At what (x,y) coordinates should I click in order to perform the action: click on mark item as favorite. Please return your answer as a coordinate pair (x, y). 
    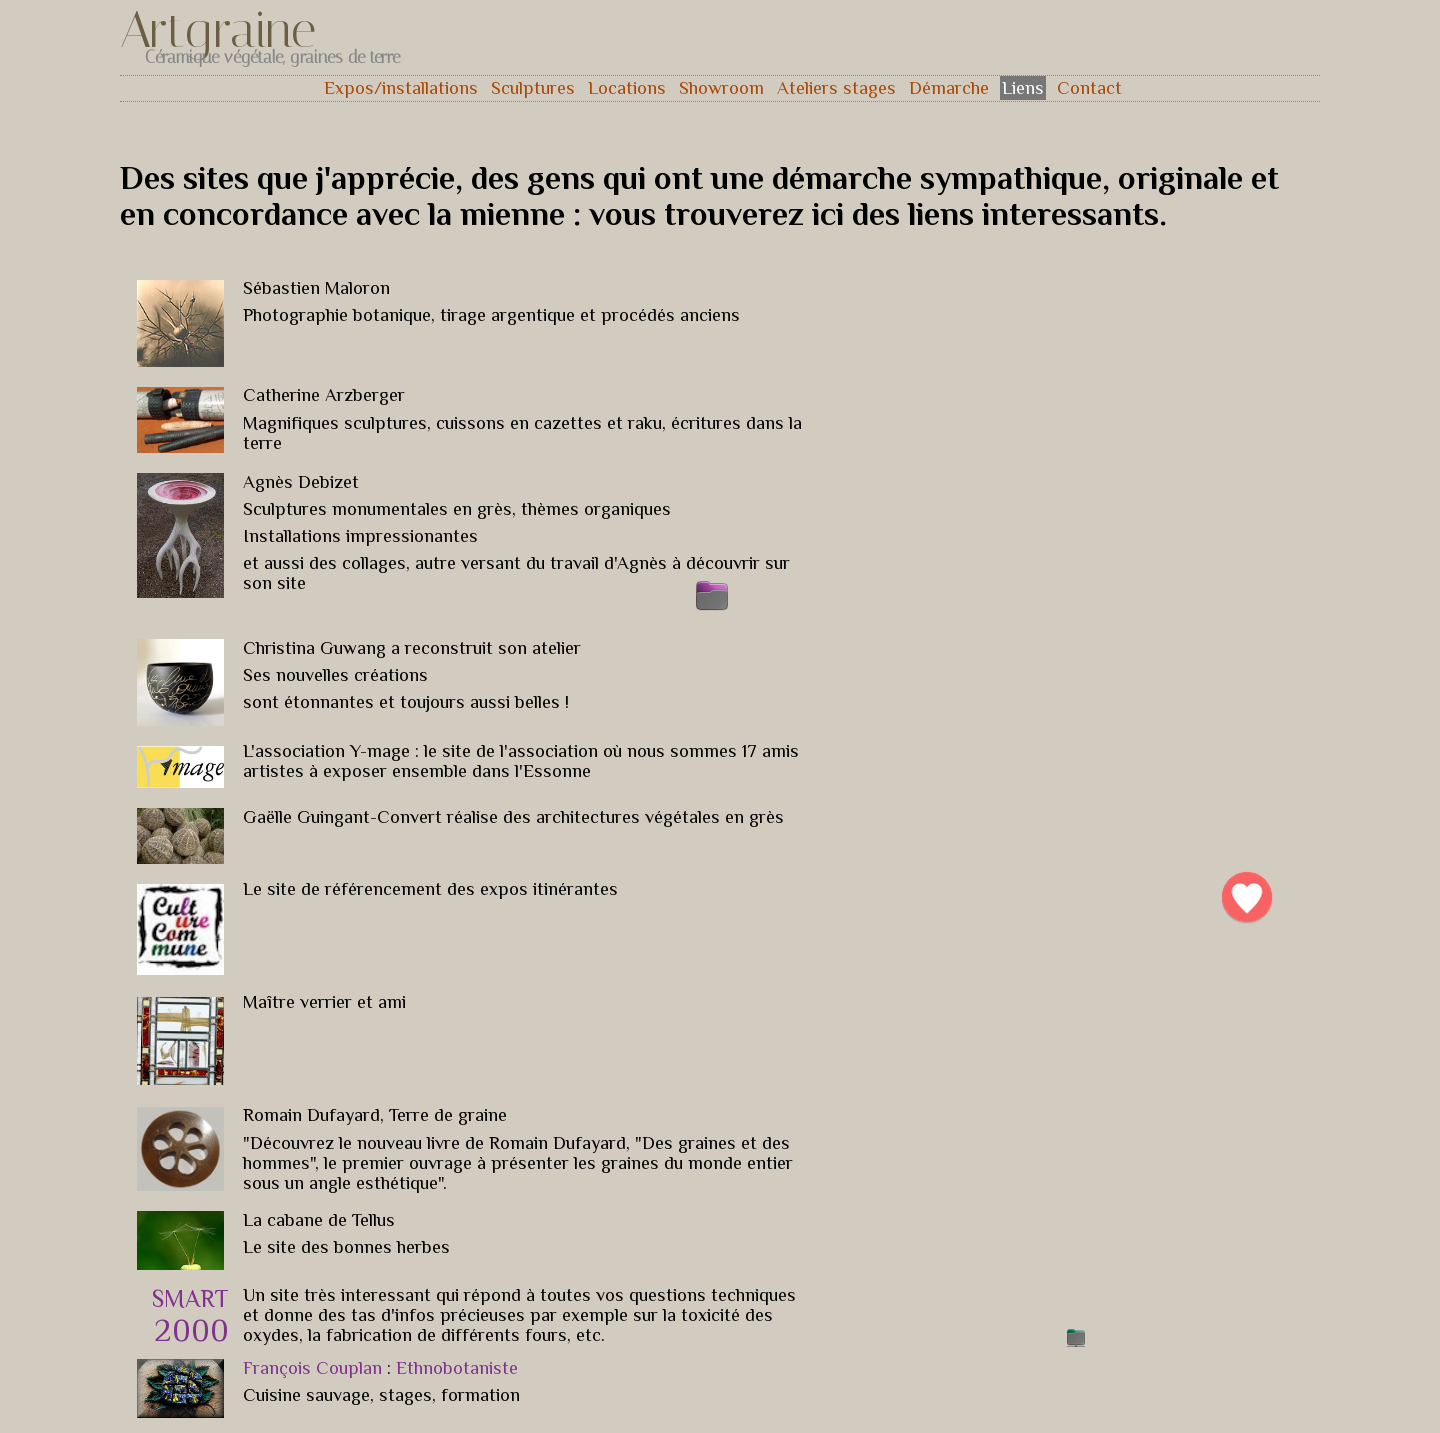
    Looking at the image, I should click on (1247, 897).